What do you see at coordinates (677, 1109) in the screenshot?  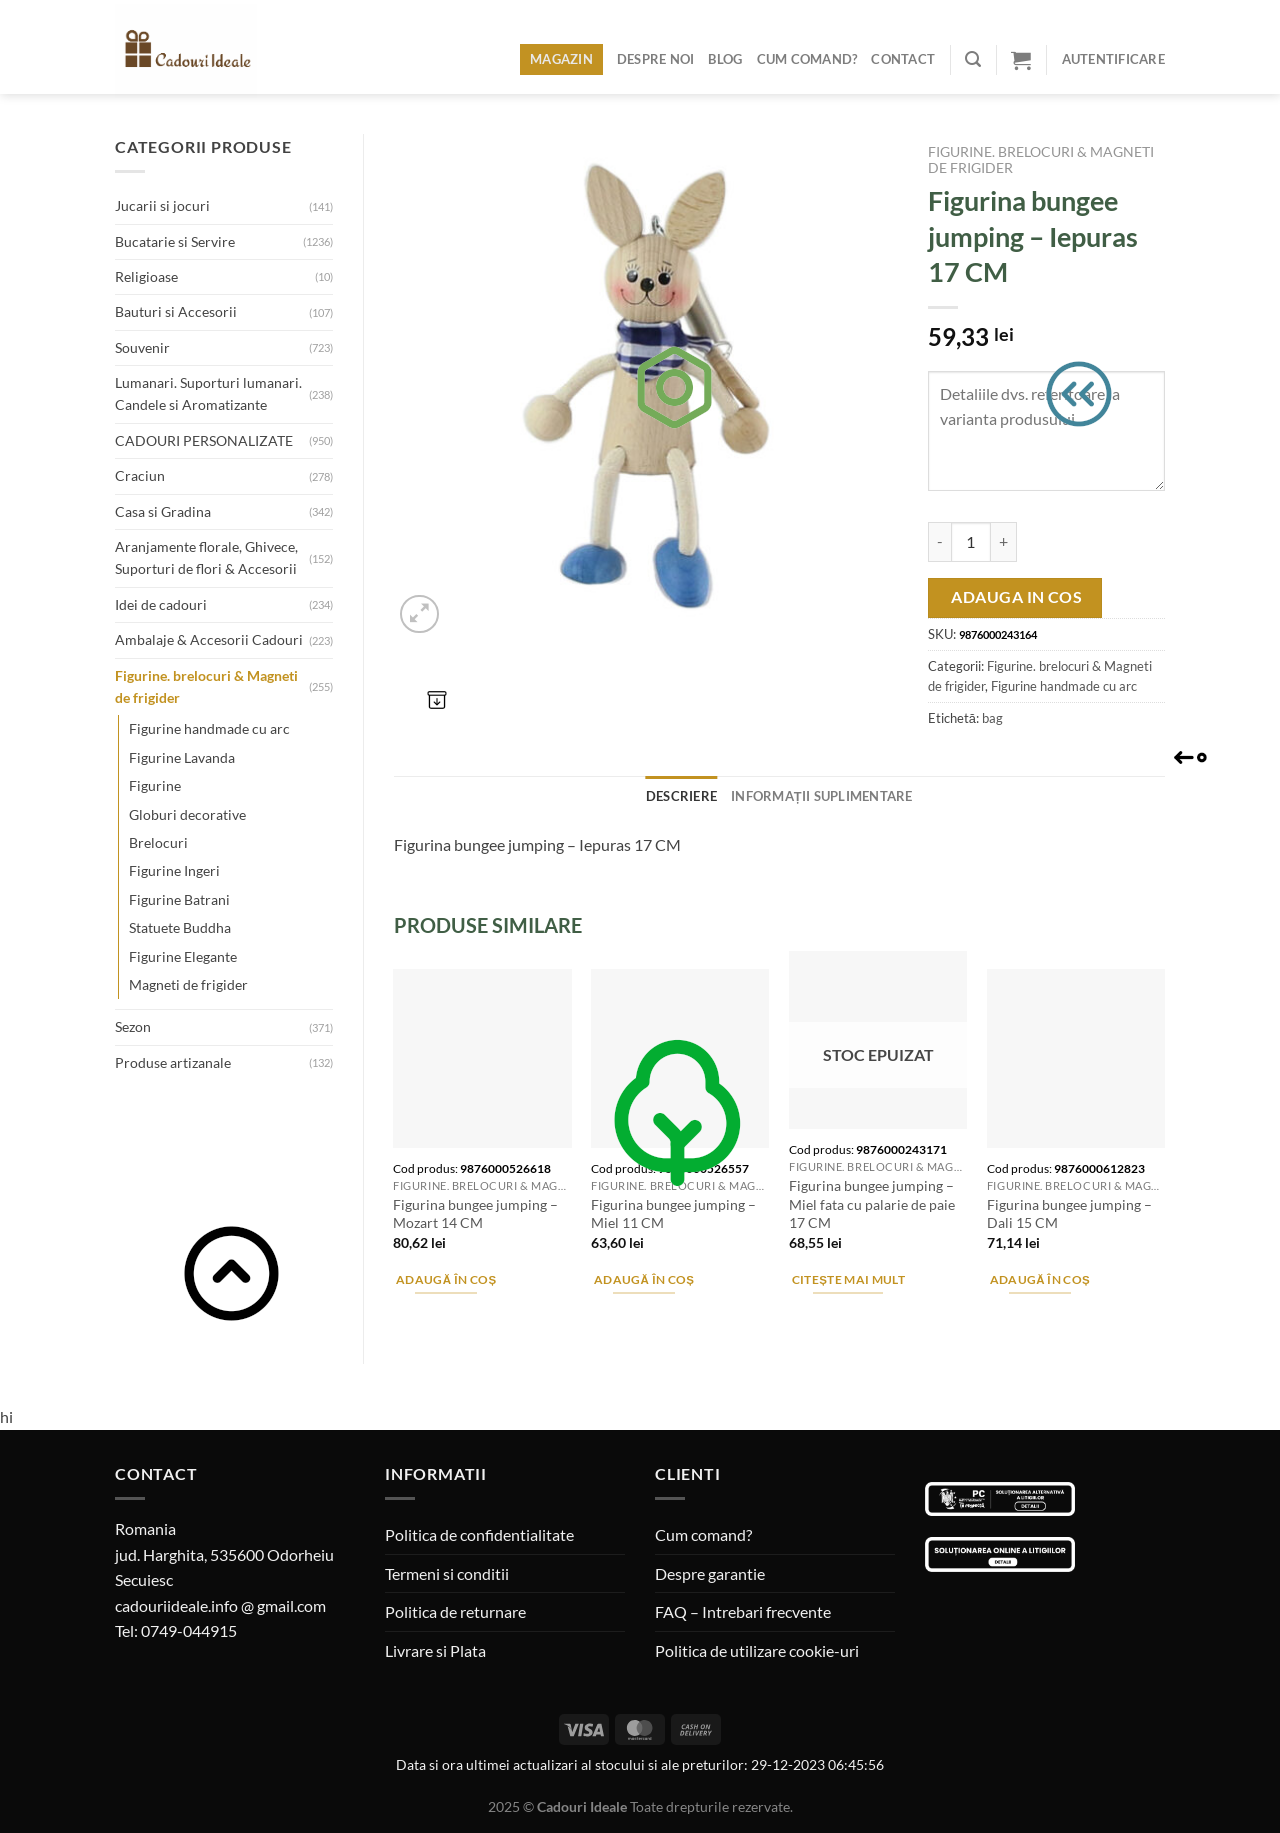 I see `indicates garden or landscaping section` at bounding box center [677, 1109].